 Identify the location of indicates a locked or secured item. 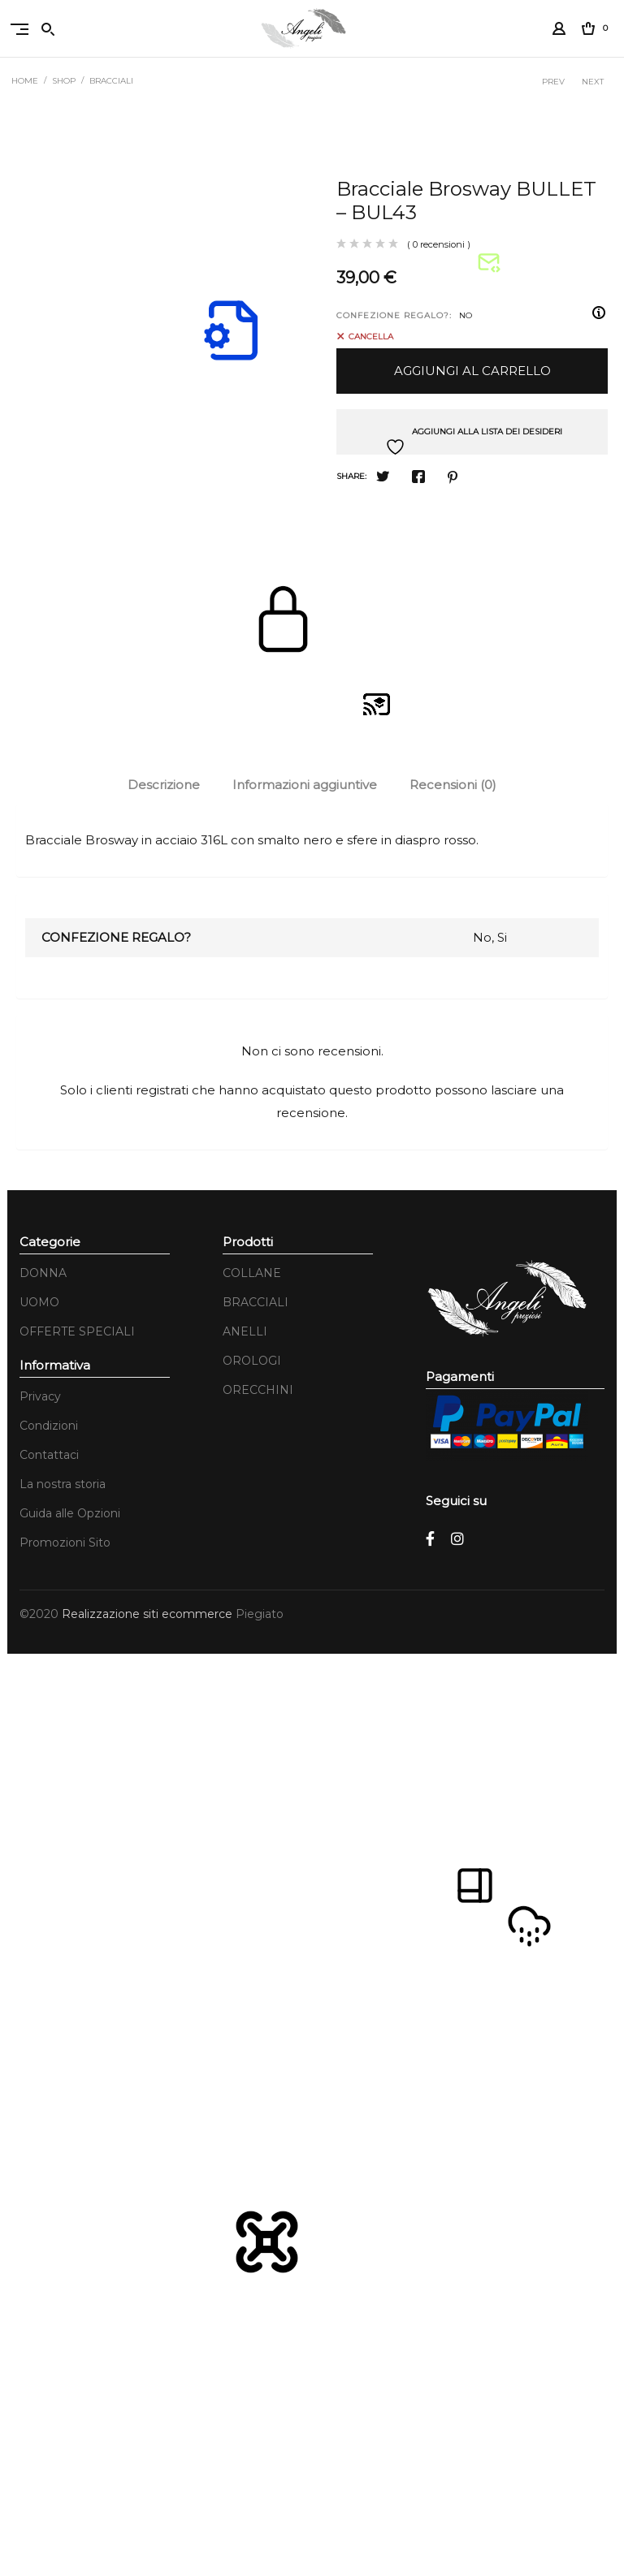
(283, 619).